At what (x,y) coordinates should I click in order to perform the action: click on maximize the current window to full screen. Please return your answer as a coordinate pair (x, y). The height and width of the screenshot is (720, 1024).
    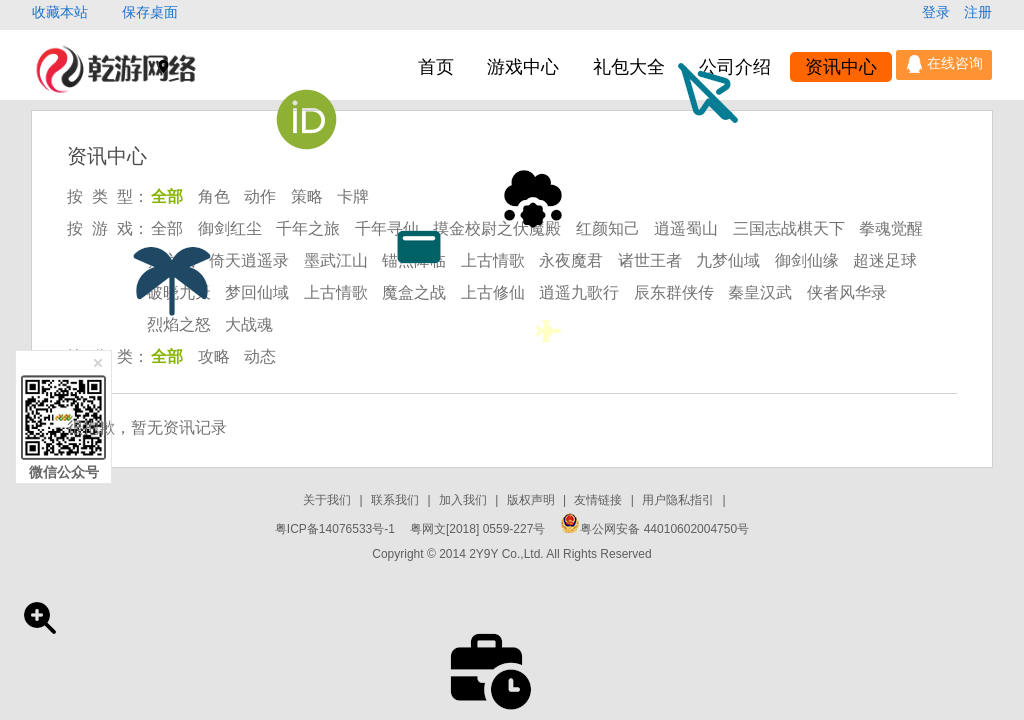
    Looking at the image, I should click on (419, 247).